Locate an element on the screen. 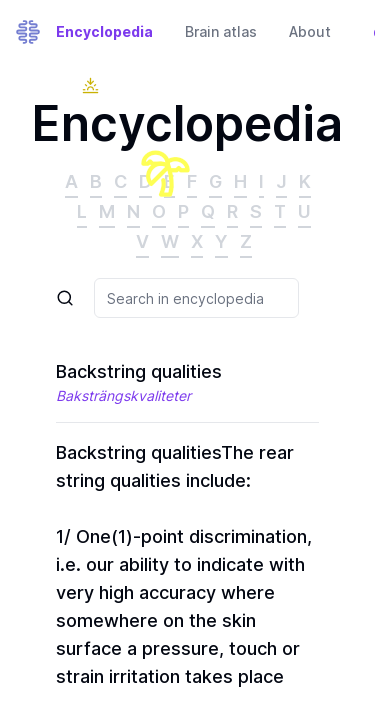 The width and height of the screenshot is (375, 720). set display to evening or night mode is located at coordinates (90, 85).